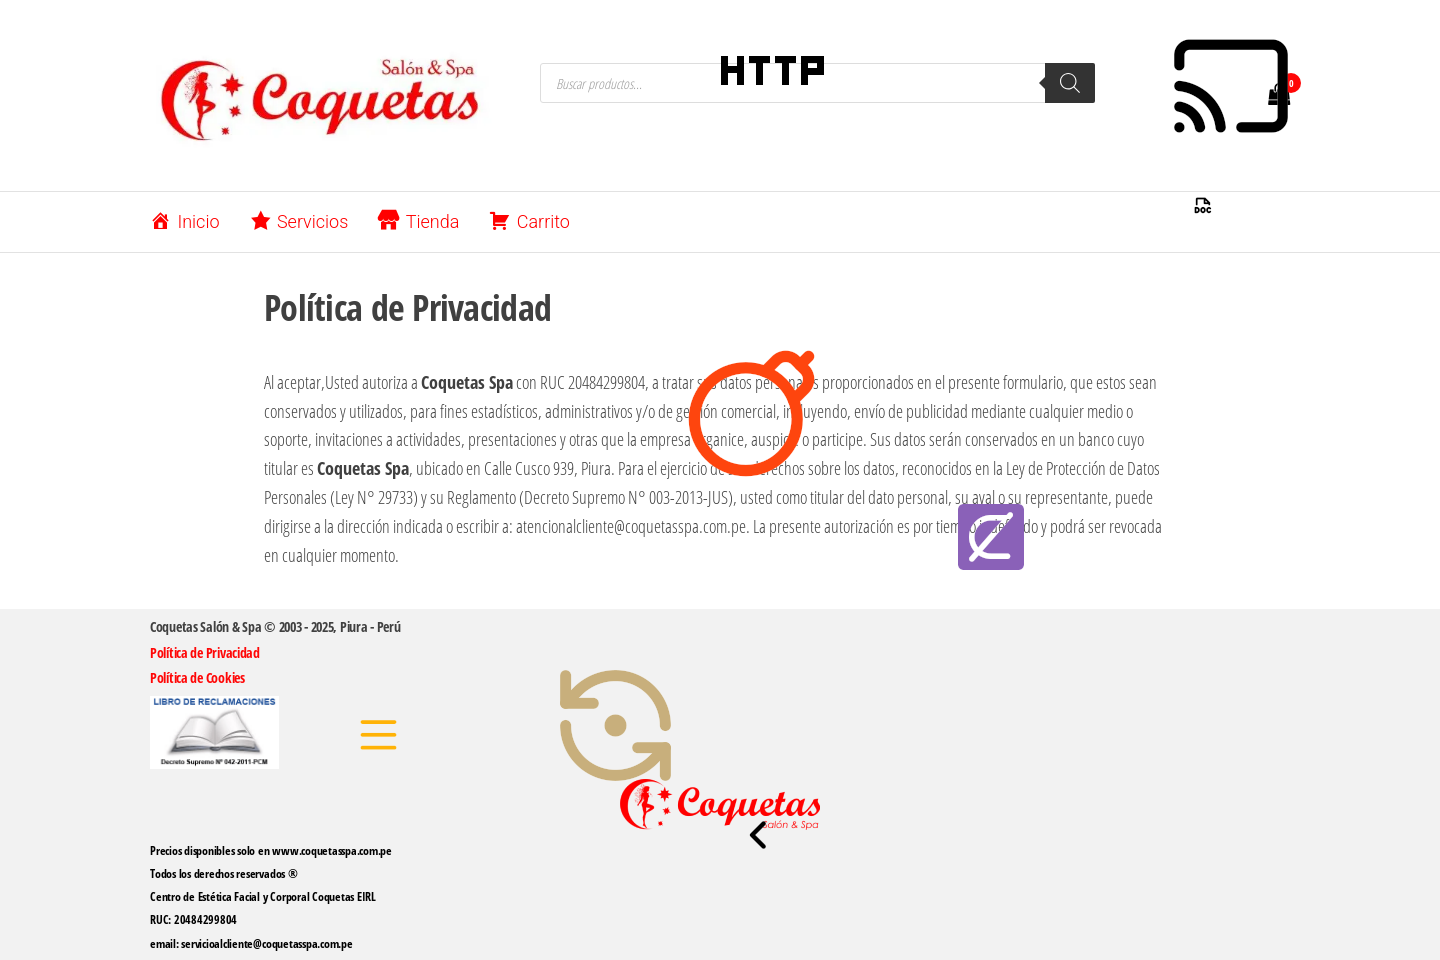  I want to click on refresh or sync with status indicator, so click(615, 725).